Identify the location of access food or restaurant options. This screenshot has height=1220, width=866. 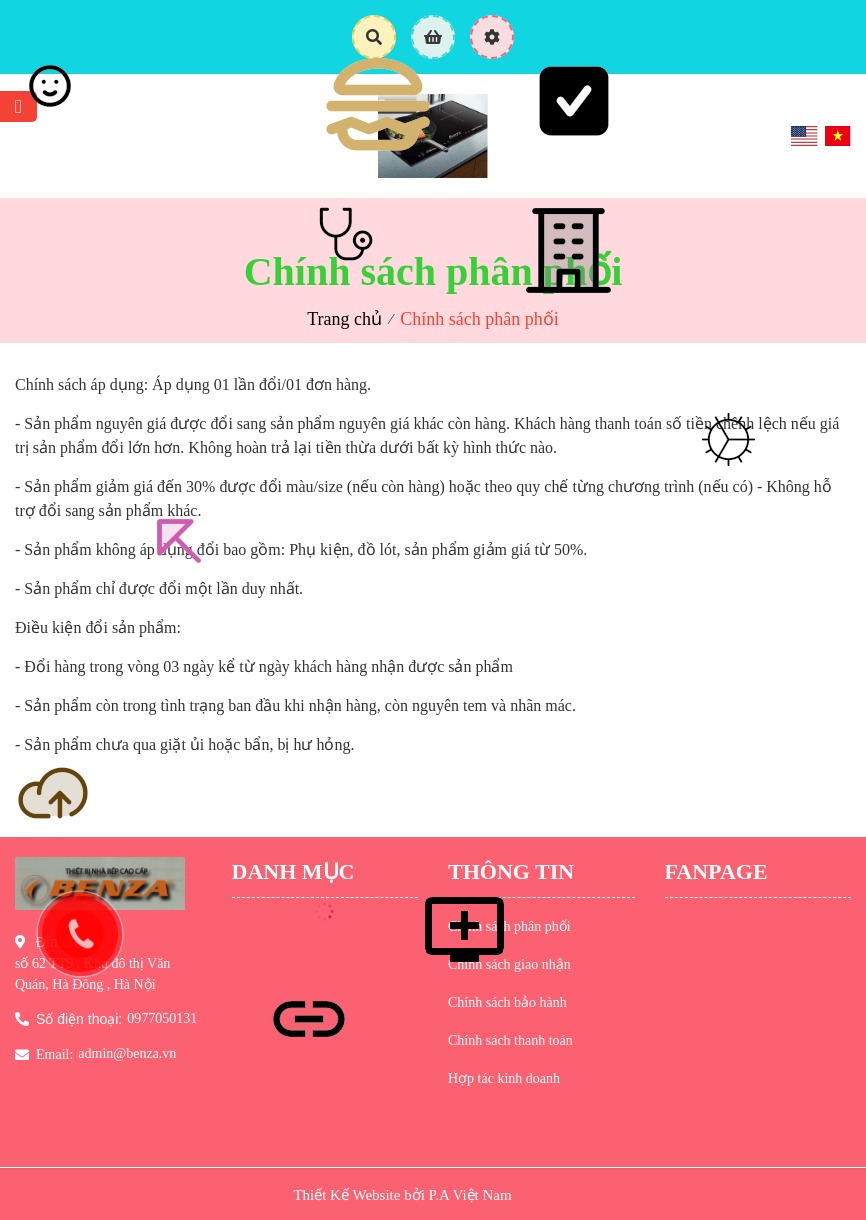
(378, 106).